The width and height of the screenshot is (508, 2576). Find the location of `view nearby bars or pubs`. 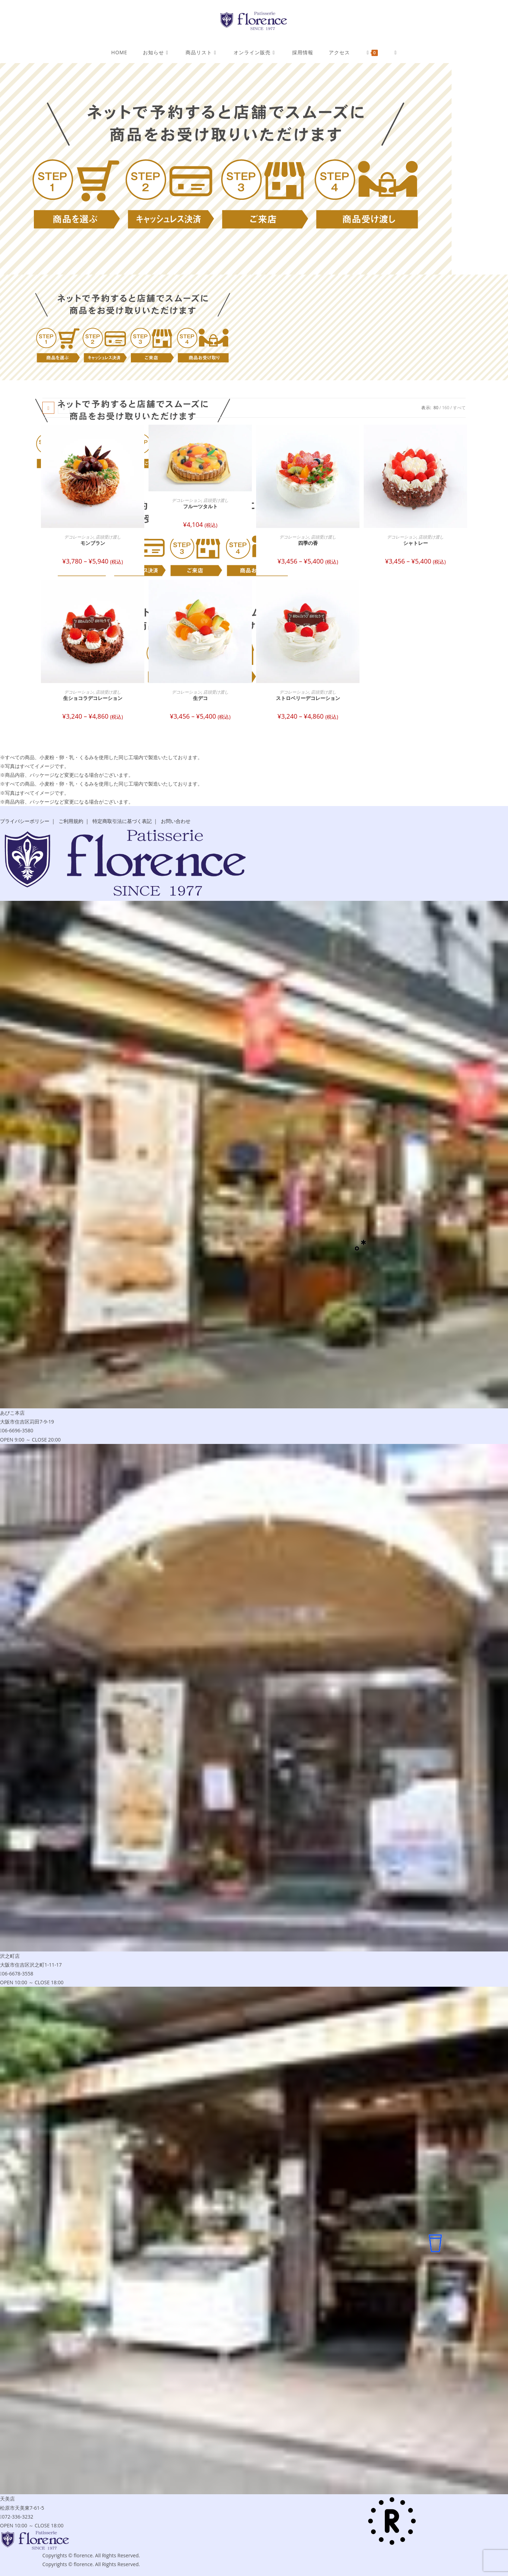

view nearby bars or pubs is located at coordinates (435, 2243).